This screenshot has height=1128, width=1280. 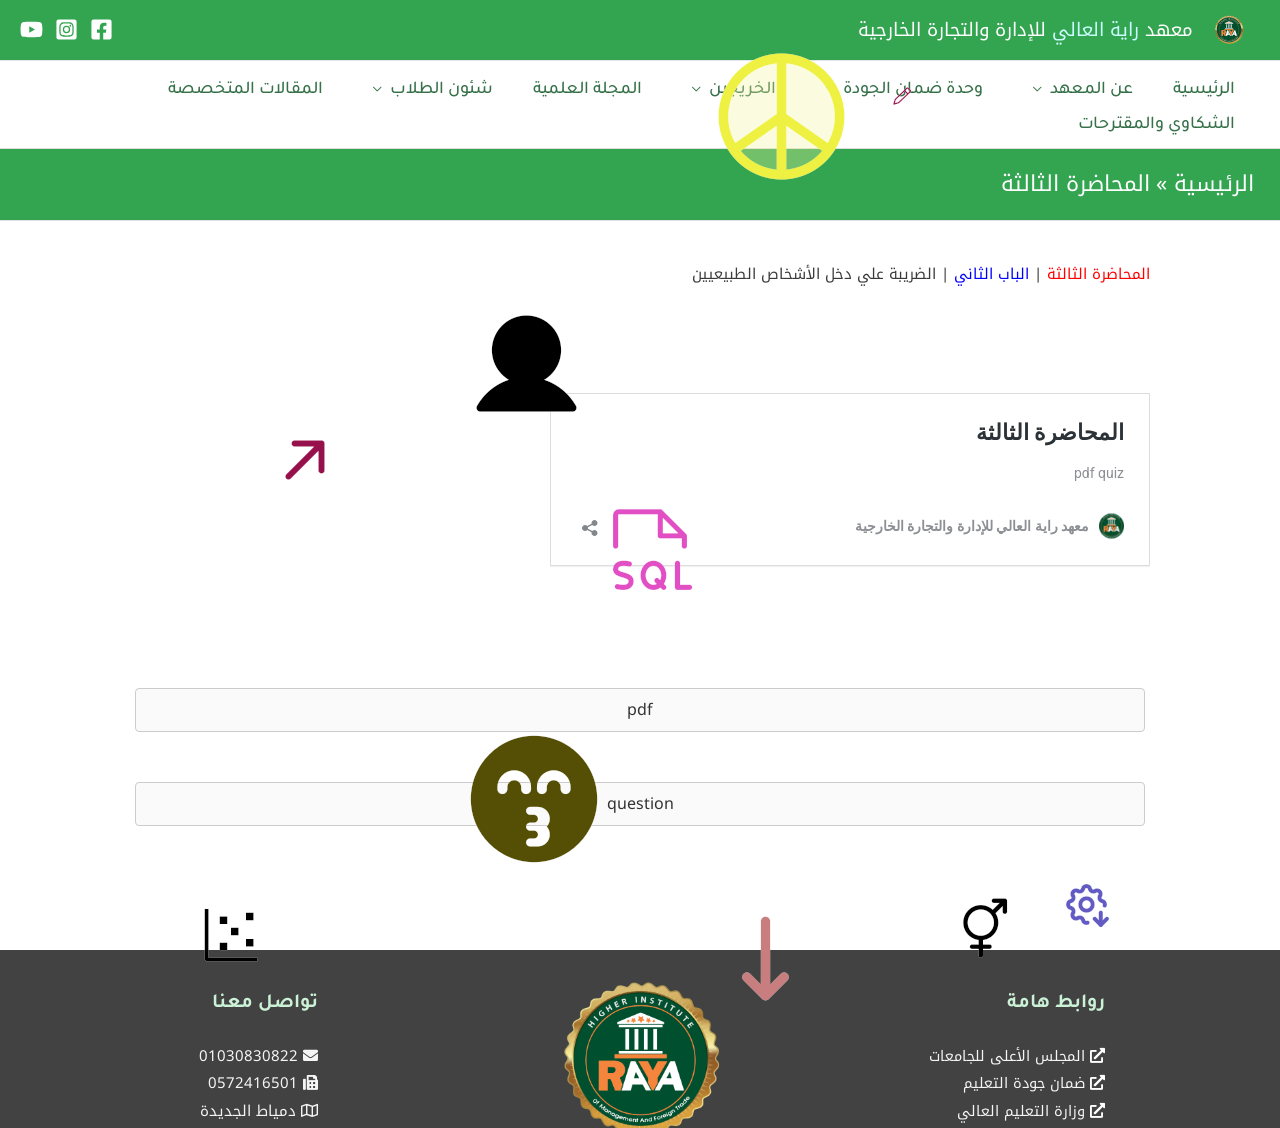 I want to click on send a kiss or affectionate reaction, so click(x=534, y=799).